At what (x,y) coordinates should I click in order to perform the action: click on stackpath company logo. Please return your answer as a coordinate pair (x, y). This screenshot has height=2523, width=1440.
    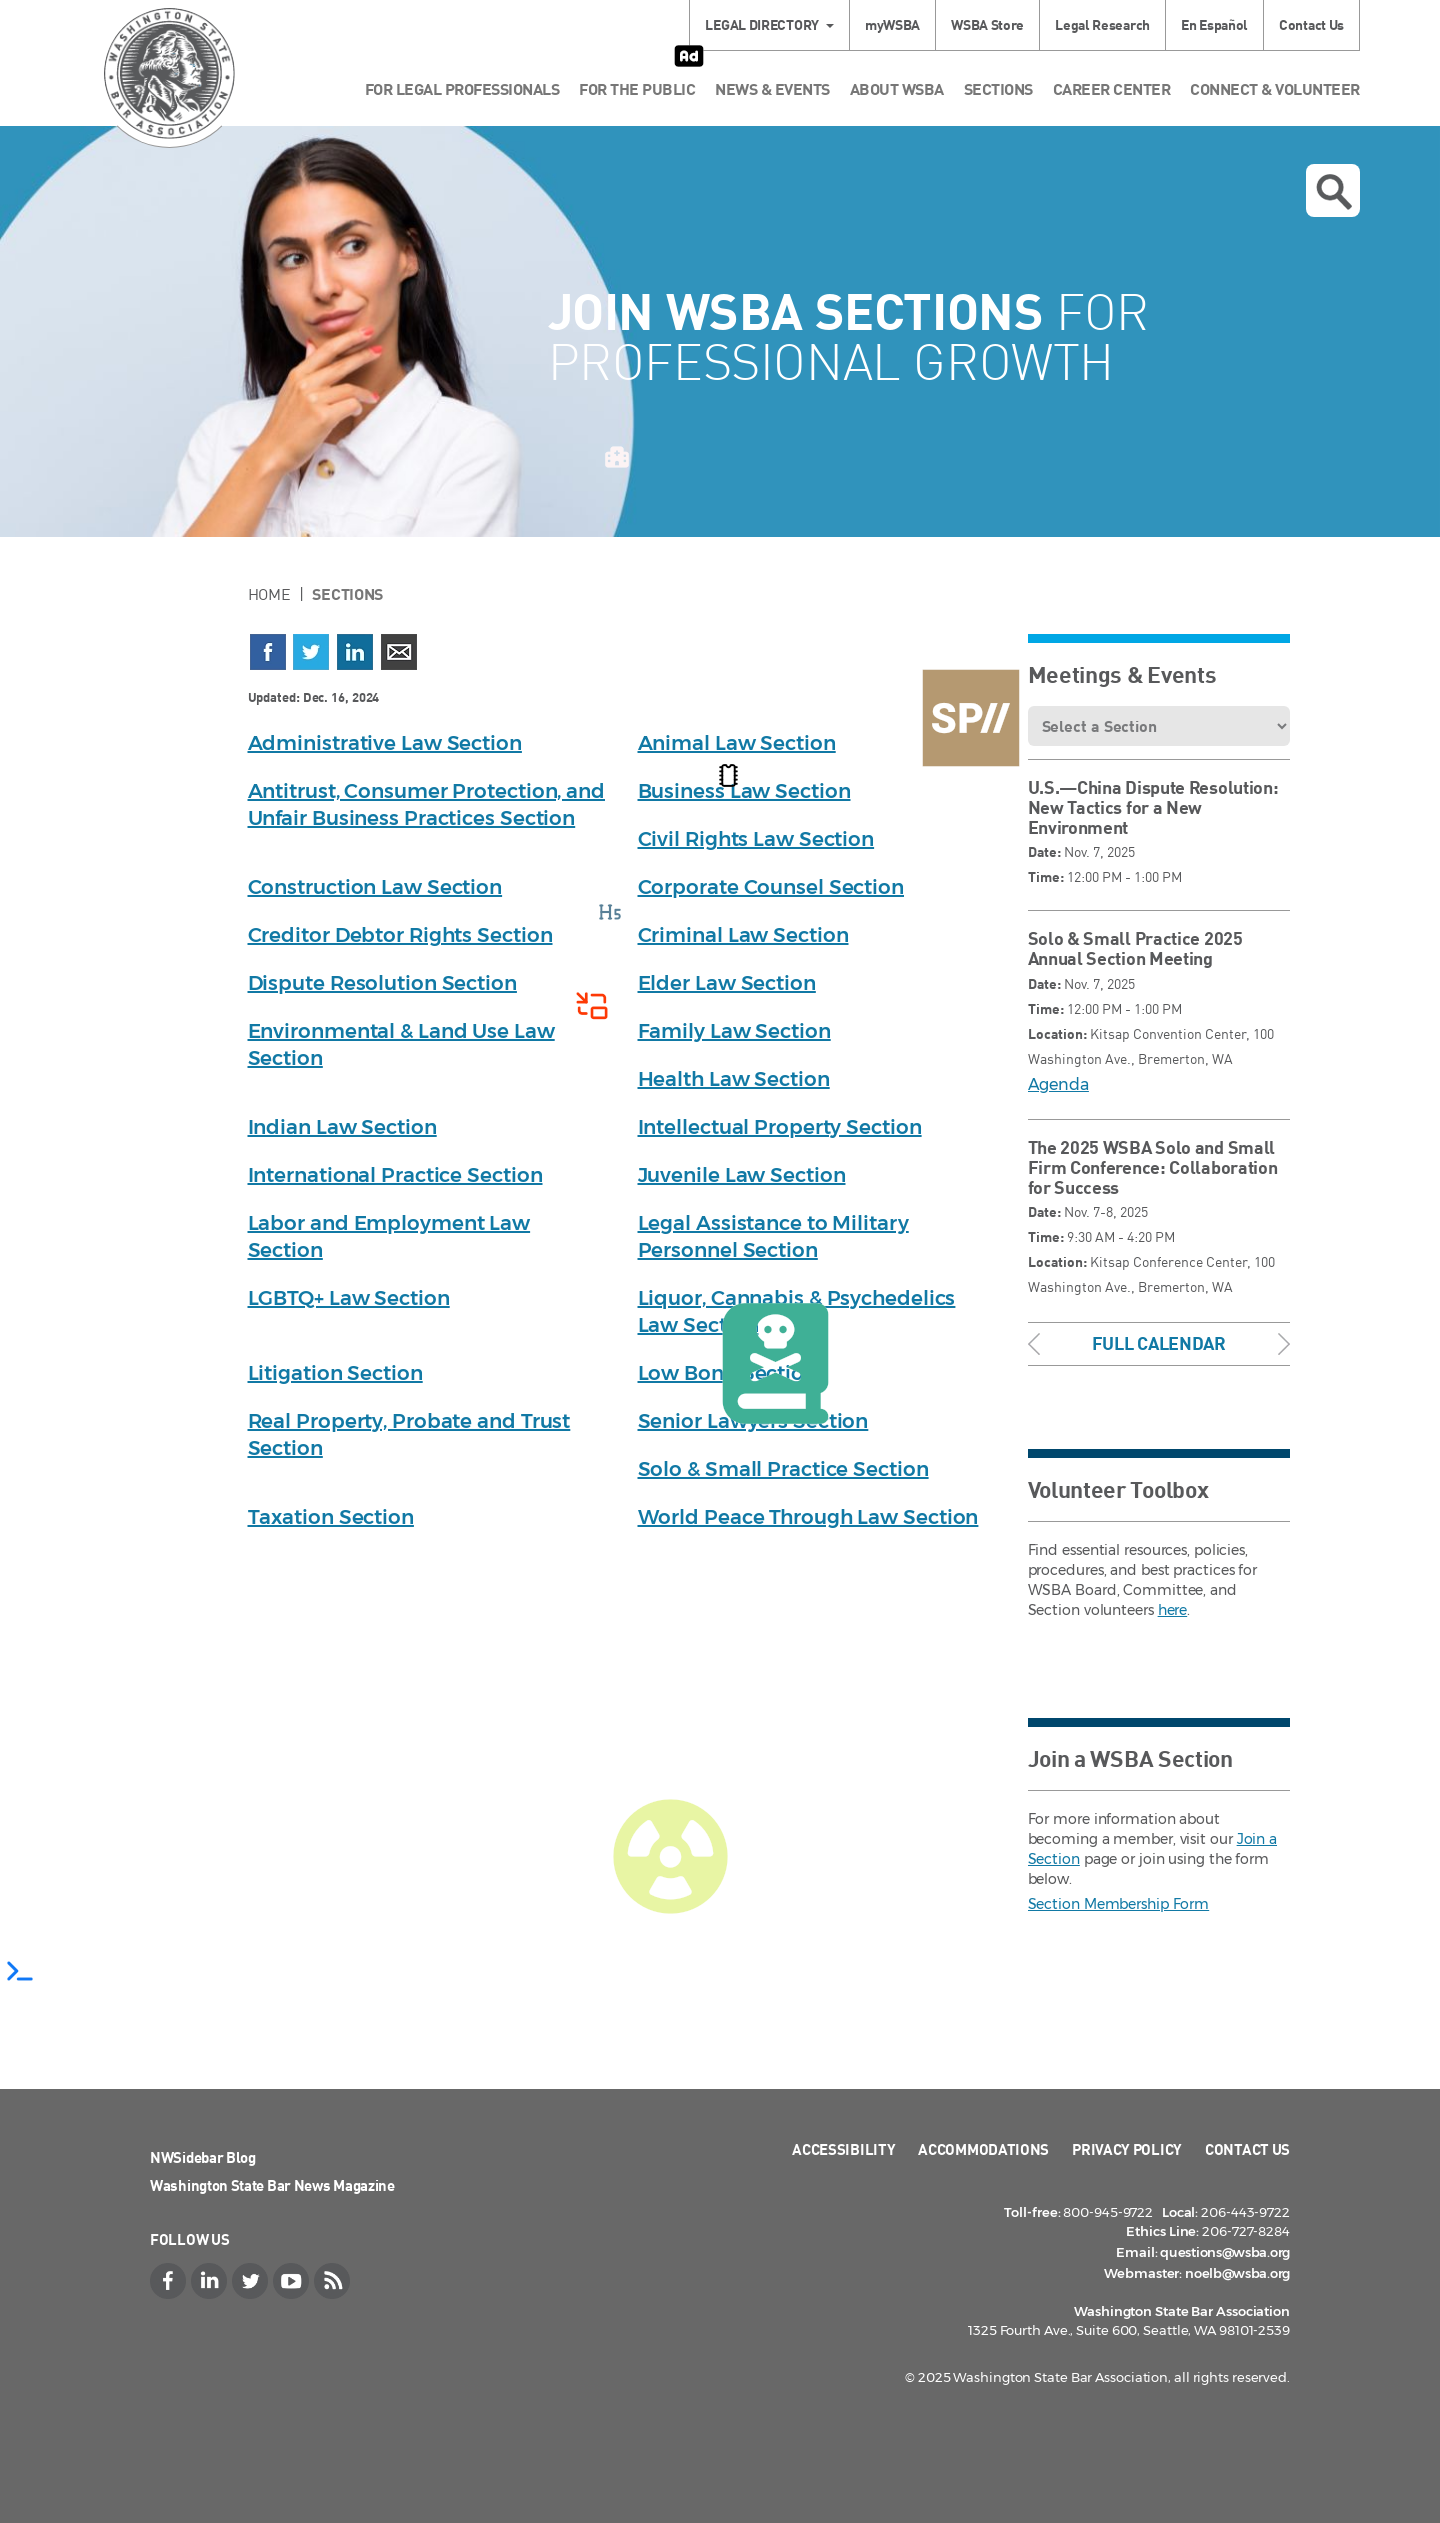
    Looking at the image, I should click on (971, 718).